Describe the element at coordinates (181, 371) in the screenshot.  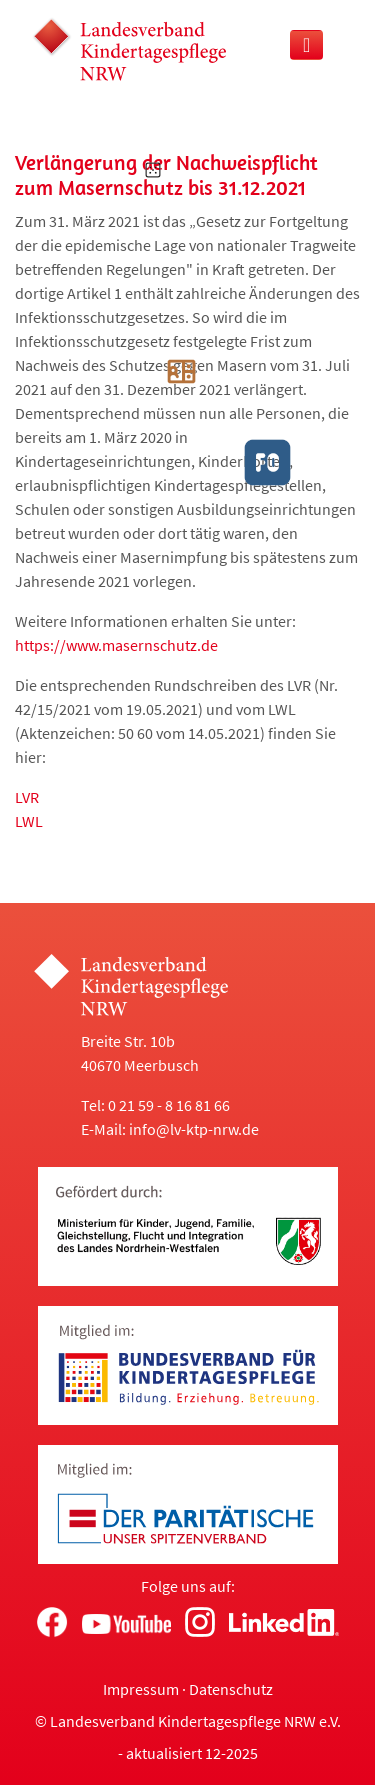
I see `start or join a video conference` at that location.